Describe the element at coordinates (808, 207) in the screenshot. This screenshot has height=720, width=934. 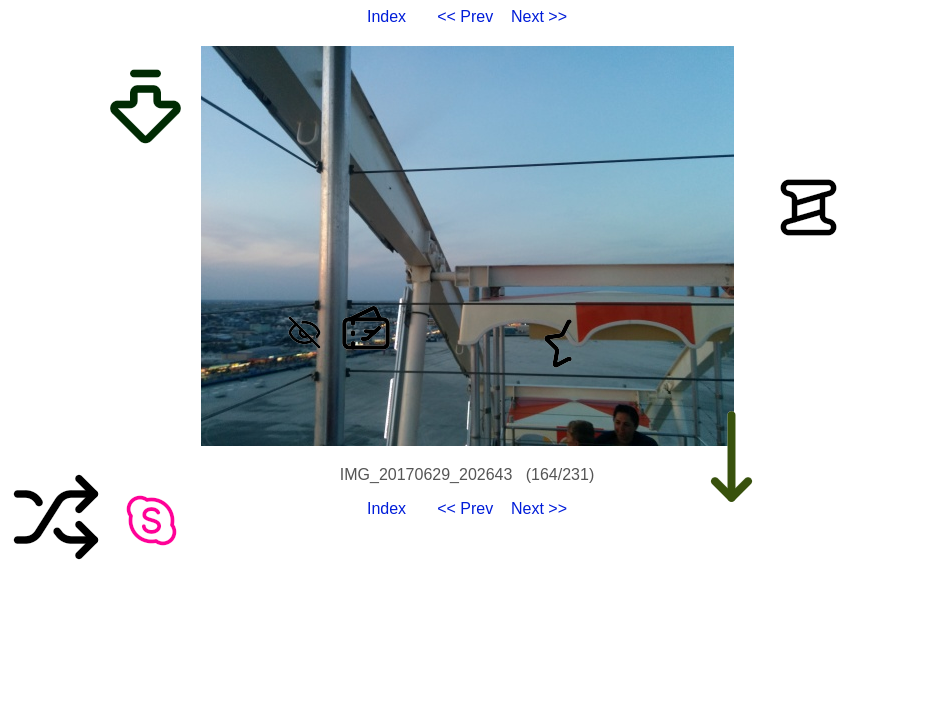
I see `thread or sewing-related tools` at that location.